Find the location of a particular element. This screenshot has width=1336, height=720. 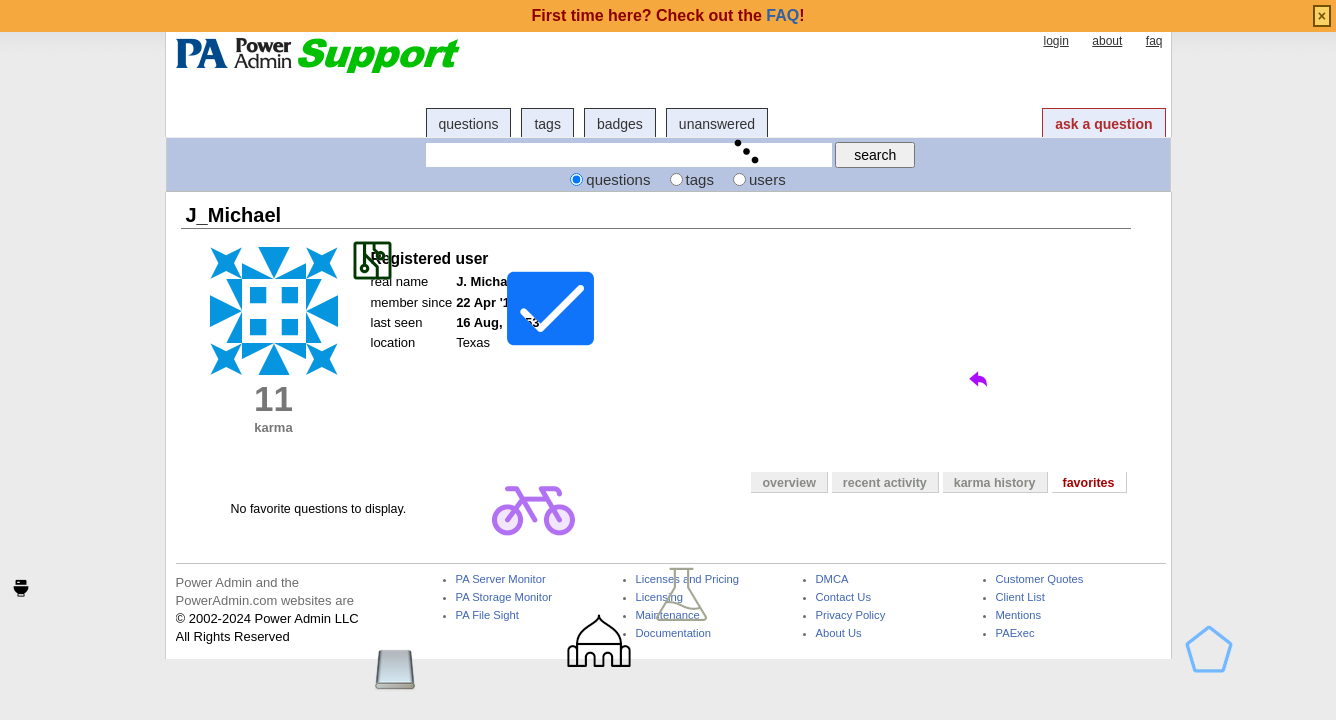

select pentagon shape tool is located at coordinates (1209, 651).